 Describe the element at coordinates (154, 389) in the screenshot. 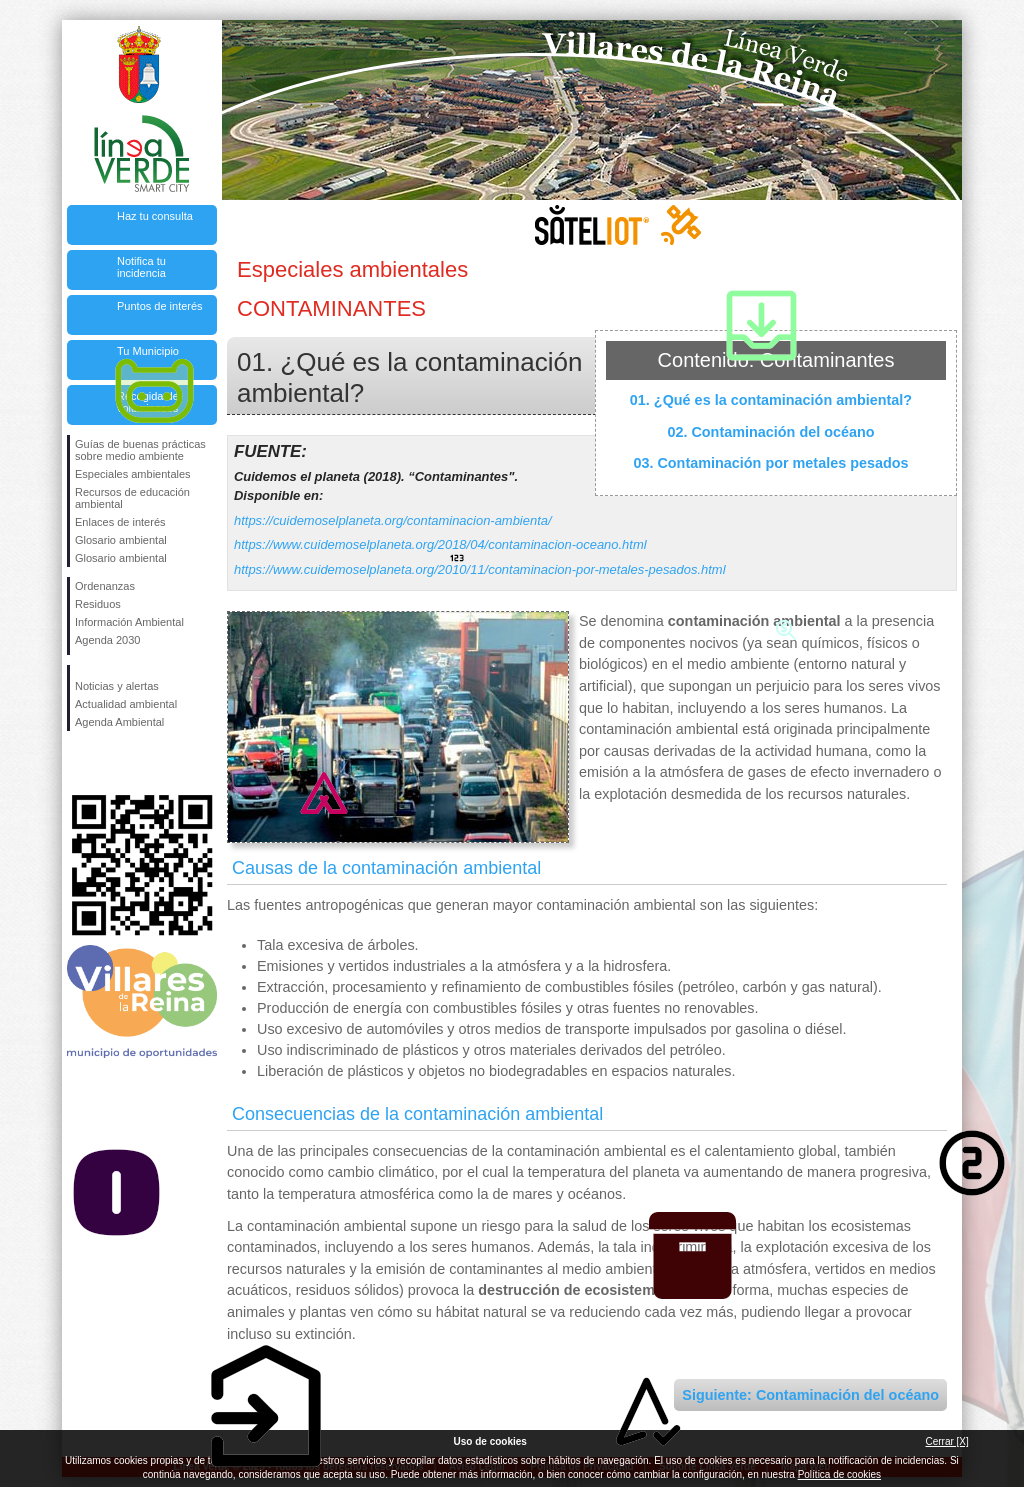

I see `finn the human character icon from adventure time` at that location.